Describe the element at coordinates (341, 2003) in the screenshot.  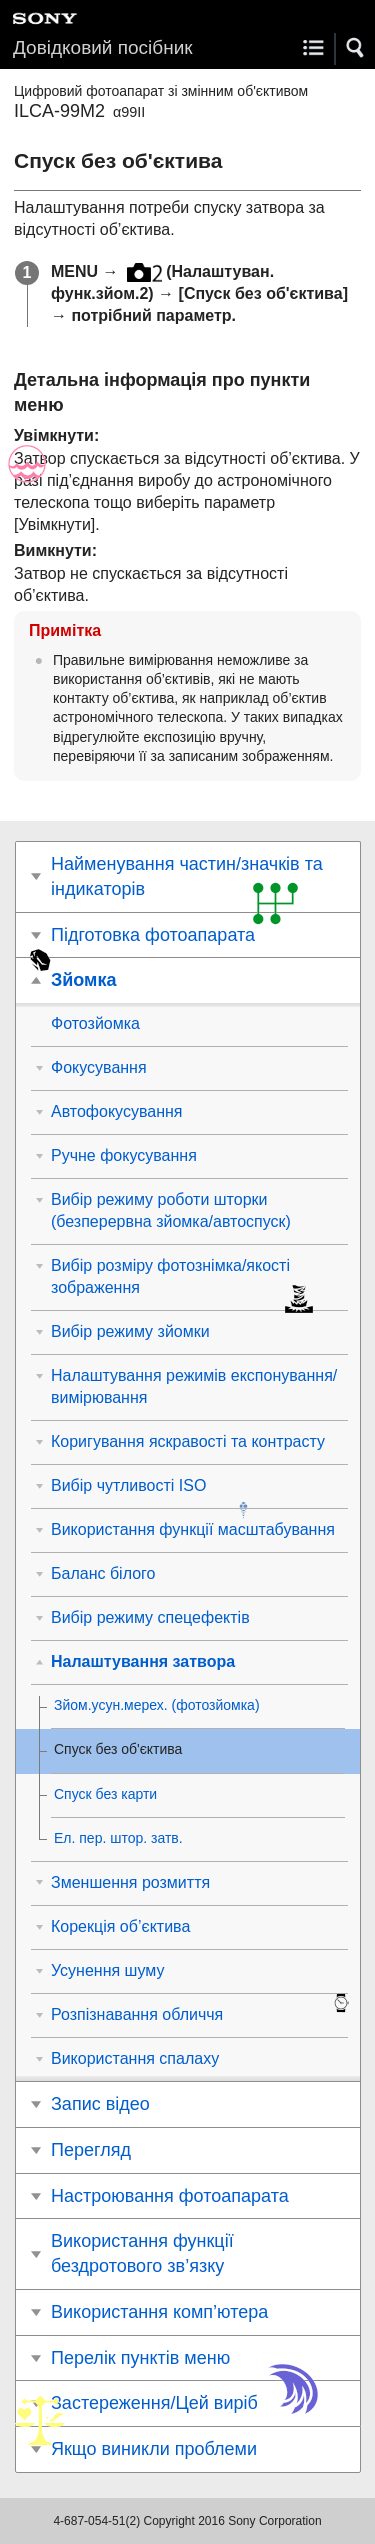
I see `view current time or clock settings` at that location.